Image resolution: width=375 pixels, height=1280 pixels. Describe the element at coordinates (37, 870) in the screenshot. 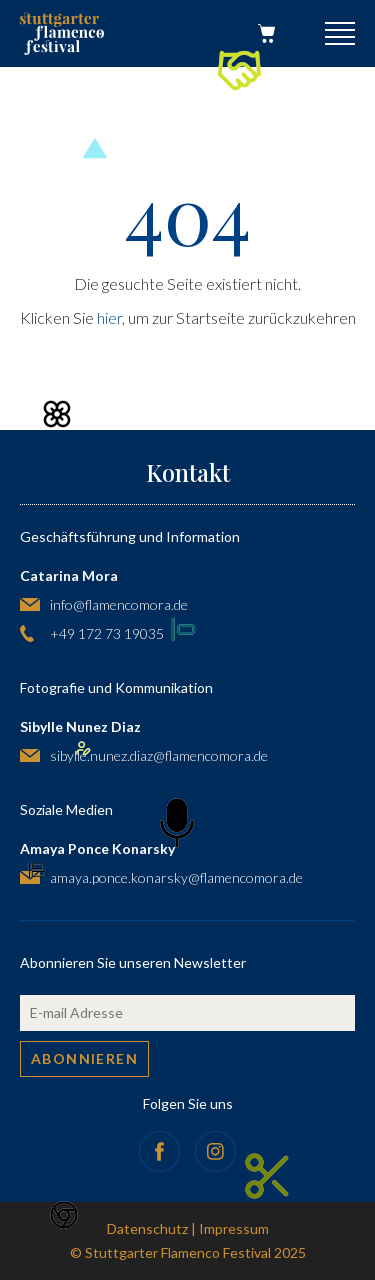

I see `align text to the left` at that location.